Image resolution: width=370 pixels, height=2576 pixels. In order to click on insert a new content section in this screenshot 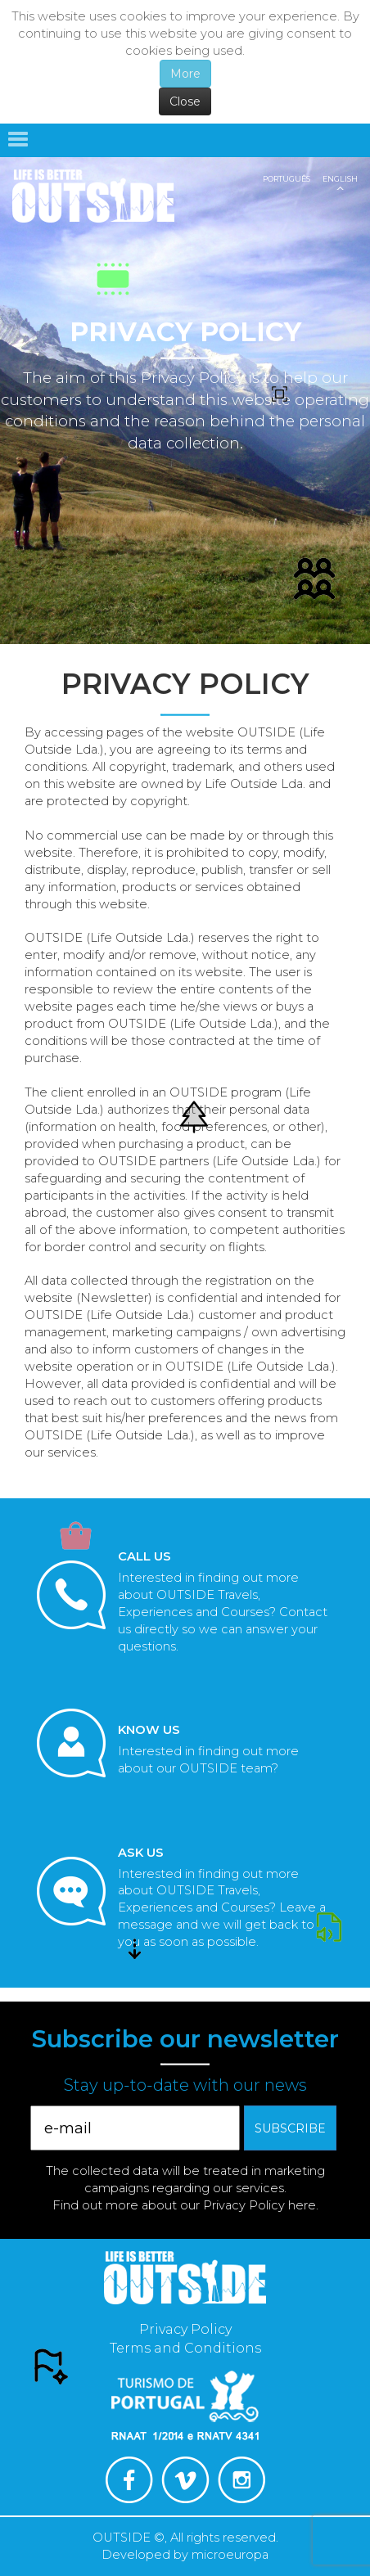, I will do `click(113, 279)`.